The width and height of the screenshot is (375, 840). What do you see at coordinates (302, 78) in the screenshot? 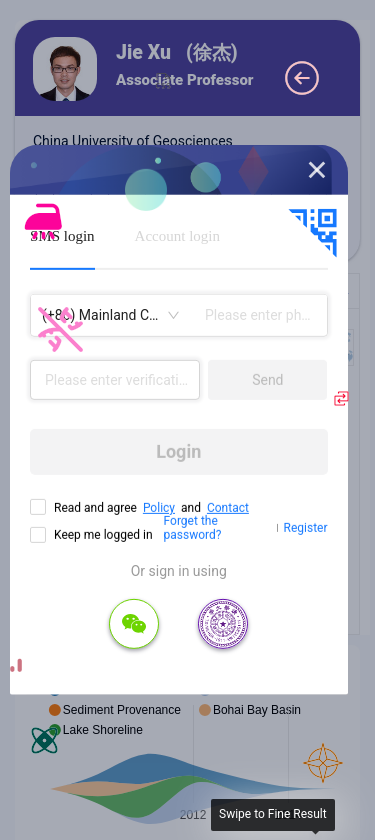
I see `go back to the previous screen` at bounding box center [302, 78].